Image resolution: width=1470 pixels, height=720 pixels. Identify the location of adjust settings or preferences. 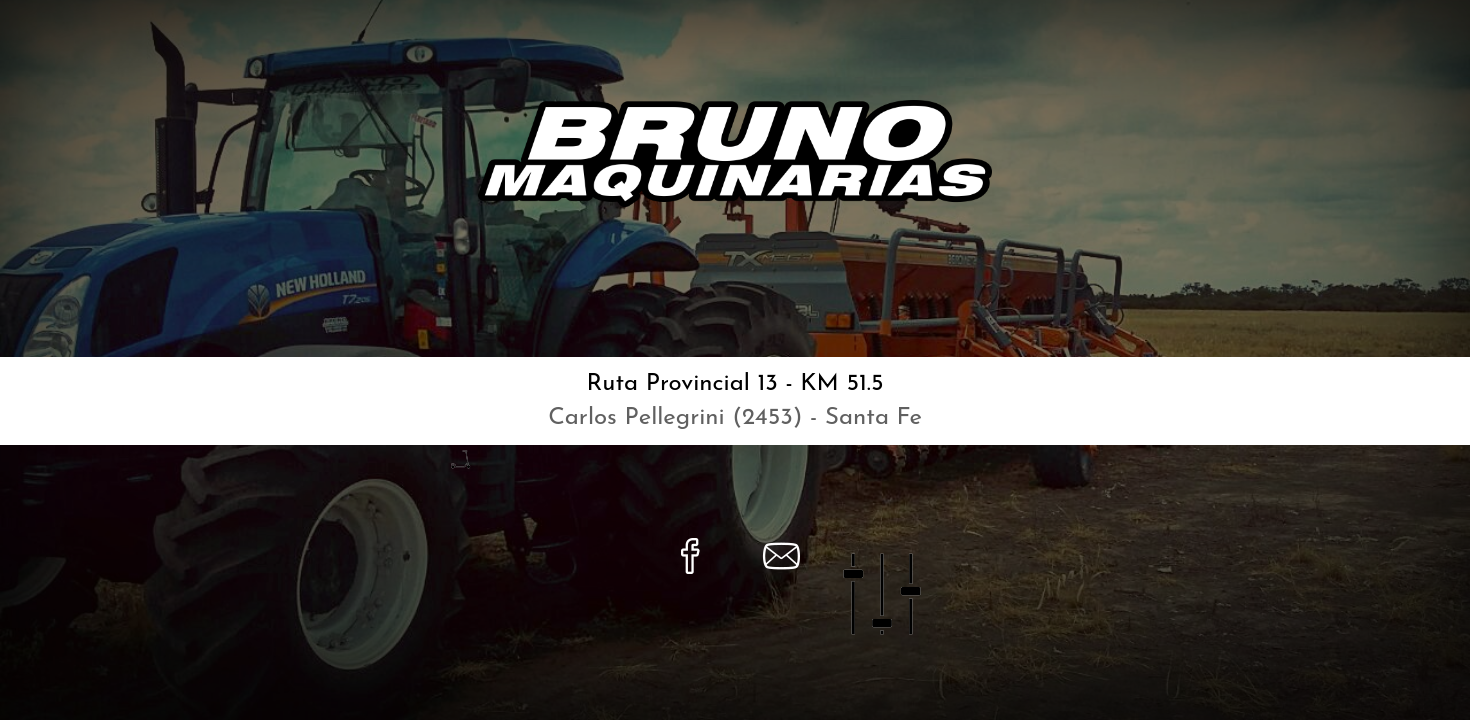
(882, 594).